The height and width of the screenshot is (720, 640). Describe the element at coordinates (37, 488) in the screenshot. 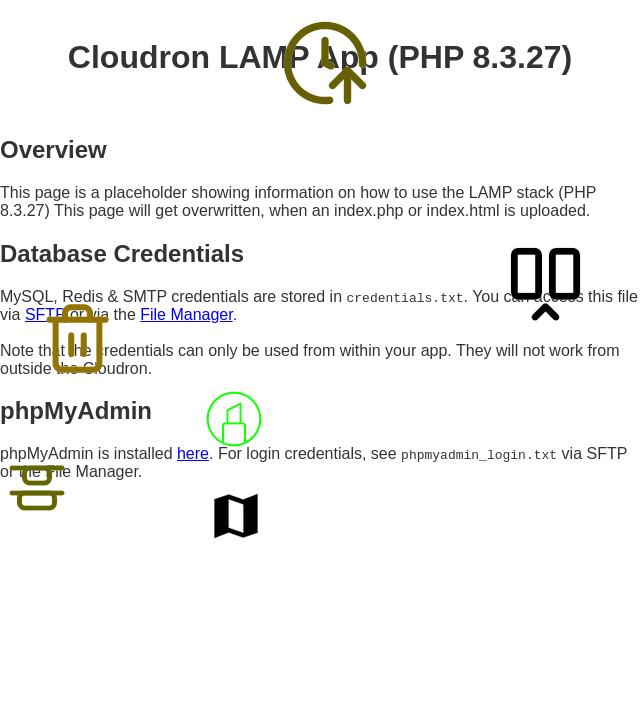

I see `align objects to the top edge with vertical distribution` at that location.